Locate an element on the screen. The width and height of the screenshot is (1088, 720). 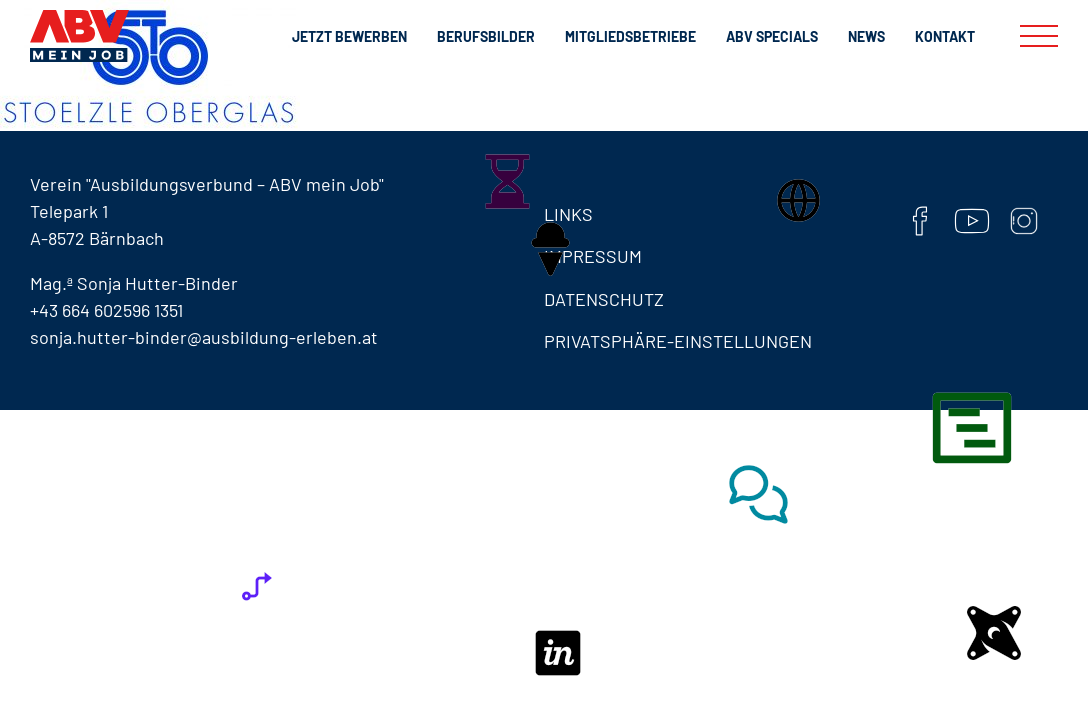
get directions or navigation guidance is located at coordinates (257, 587).